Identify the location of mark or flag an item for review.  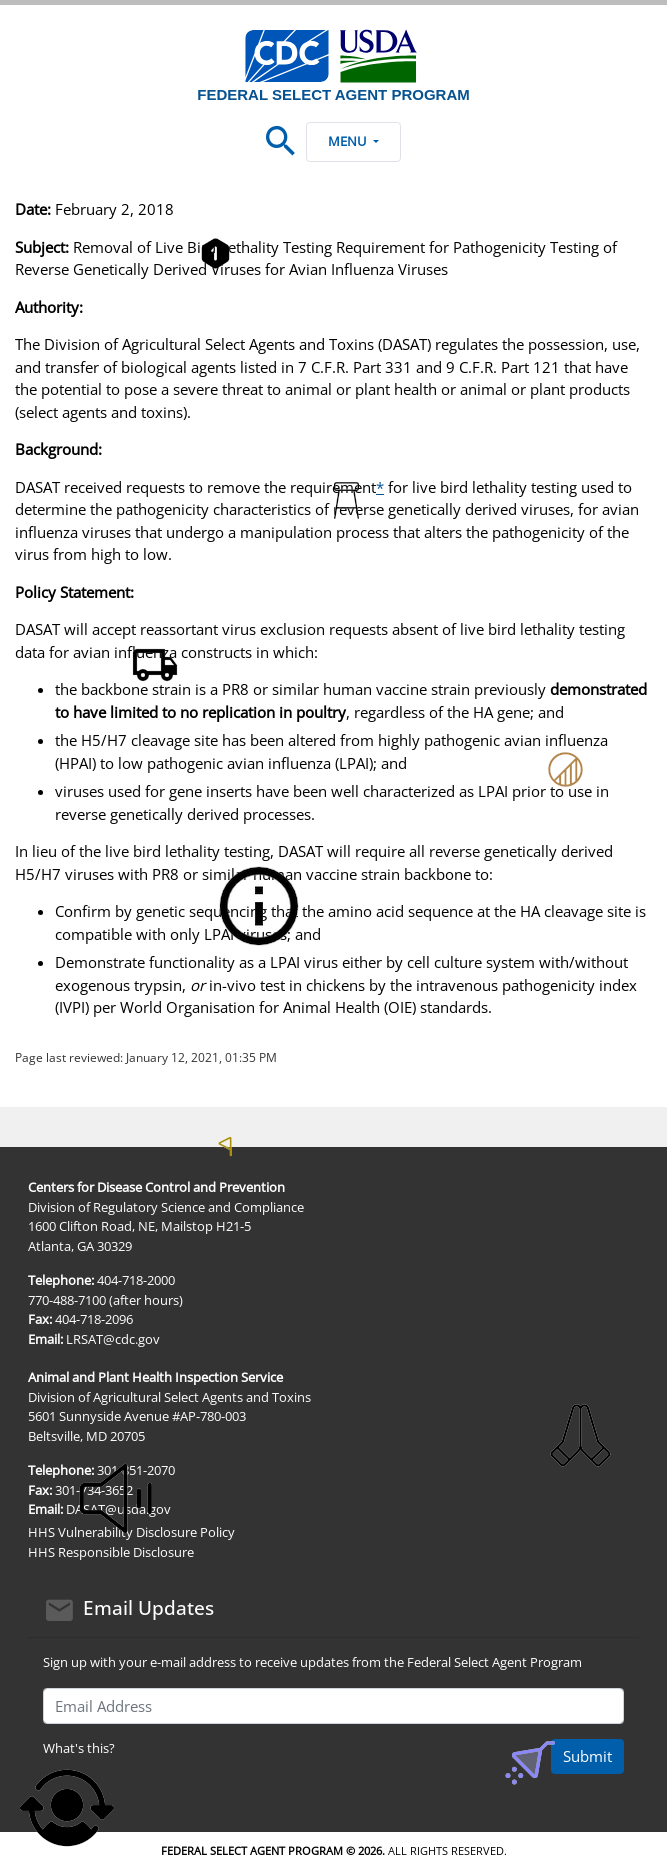
(225, 1146).